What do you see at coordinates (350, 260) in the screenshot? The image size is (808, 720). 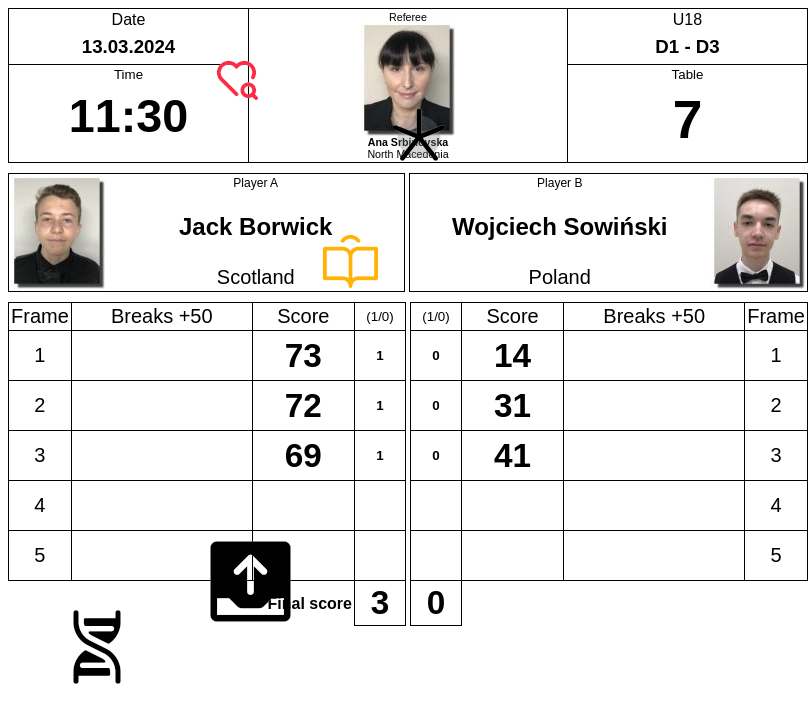 I see `view user profile or contact details` at bounding box center [350, 260].